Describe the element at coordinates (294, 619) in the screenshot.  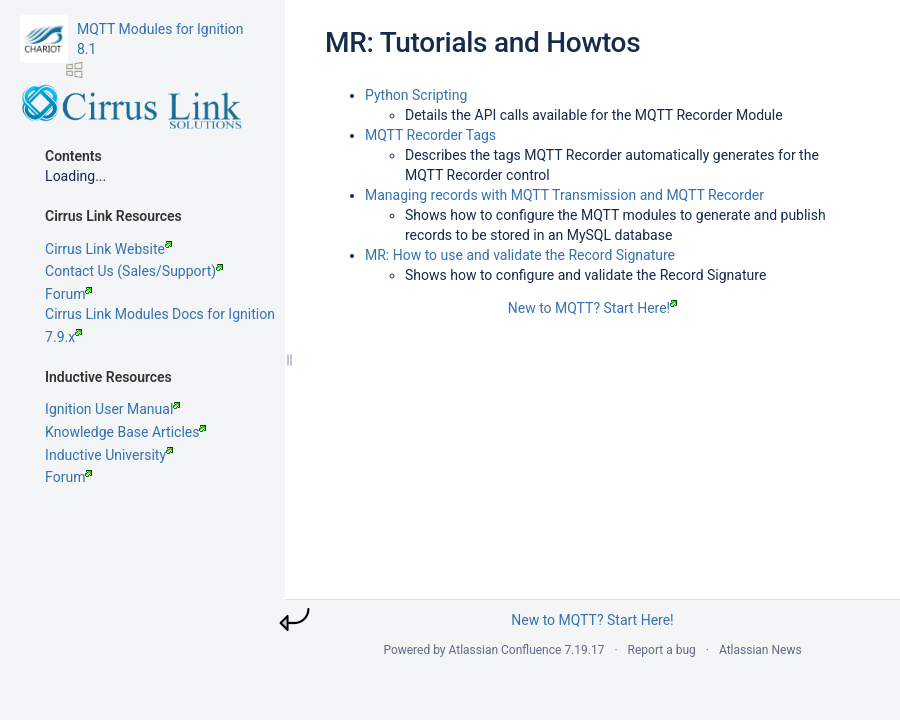
I see `reply to a message or comment` at that location.